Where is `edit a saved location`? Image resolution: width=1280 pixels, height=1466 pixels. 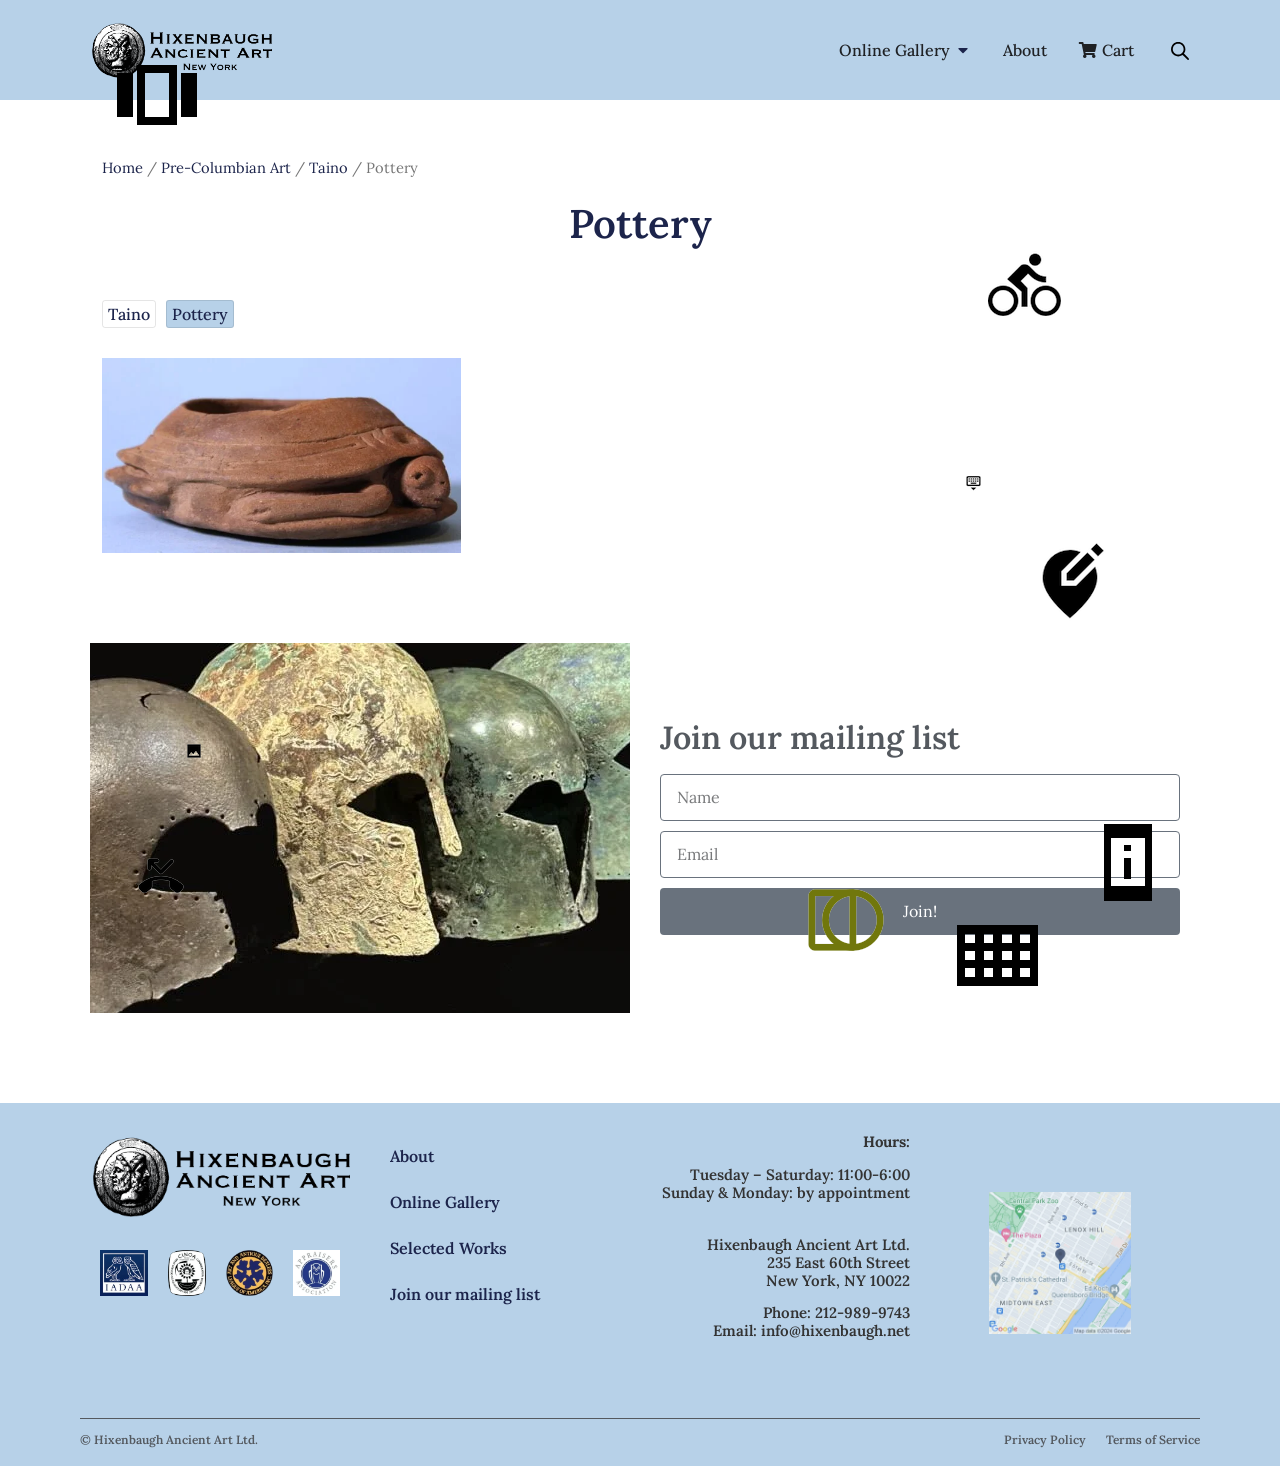 edit a saved location is located at coordinates (1070, 584).